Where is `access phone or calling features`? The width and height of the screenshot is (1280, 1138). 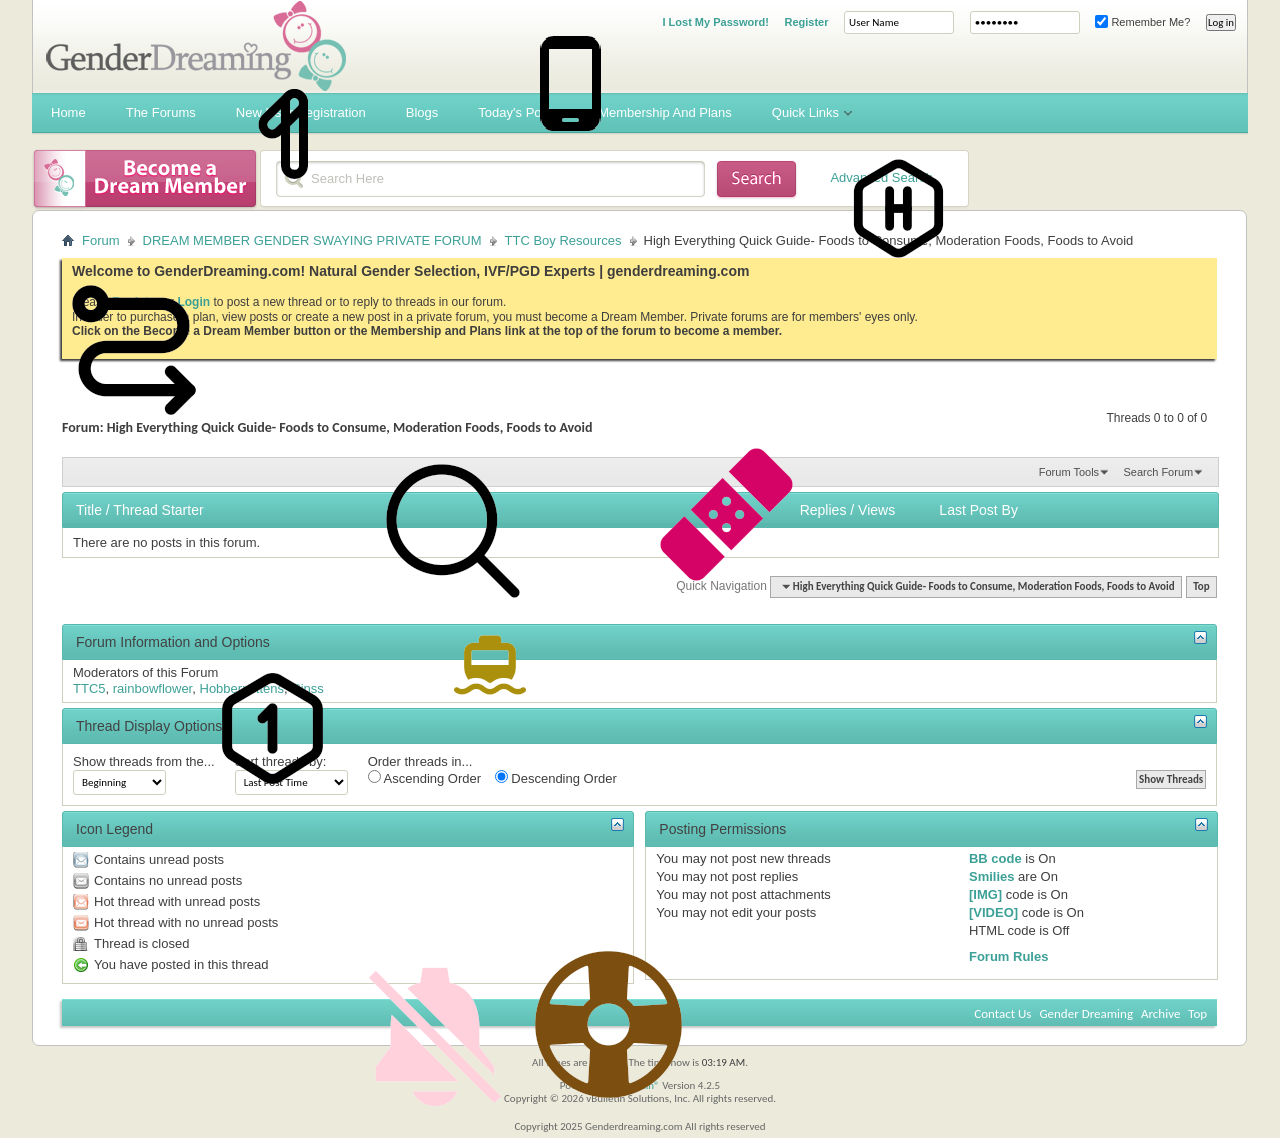
access phone or calling features is located at coordinates (570, 83).